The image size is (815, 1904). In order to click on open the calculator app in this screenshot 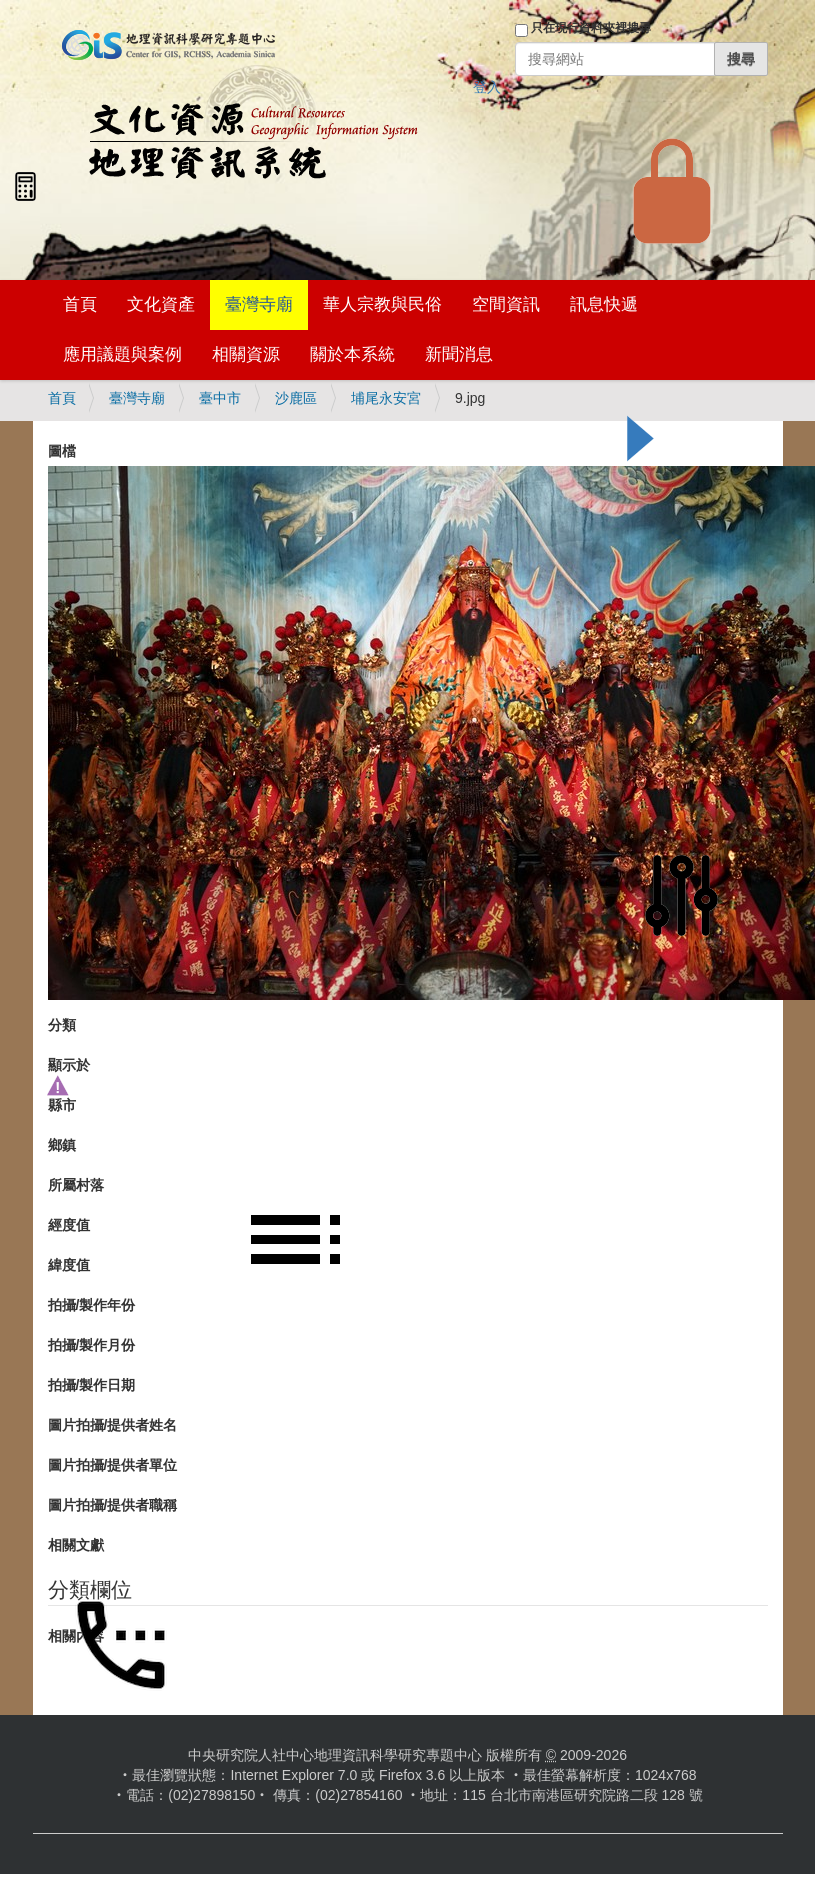, I will do `click(25, 186)`.